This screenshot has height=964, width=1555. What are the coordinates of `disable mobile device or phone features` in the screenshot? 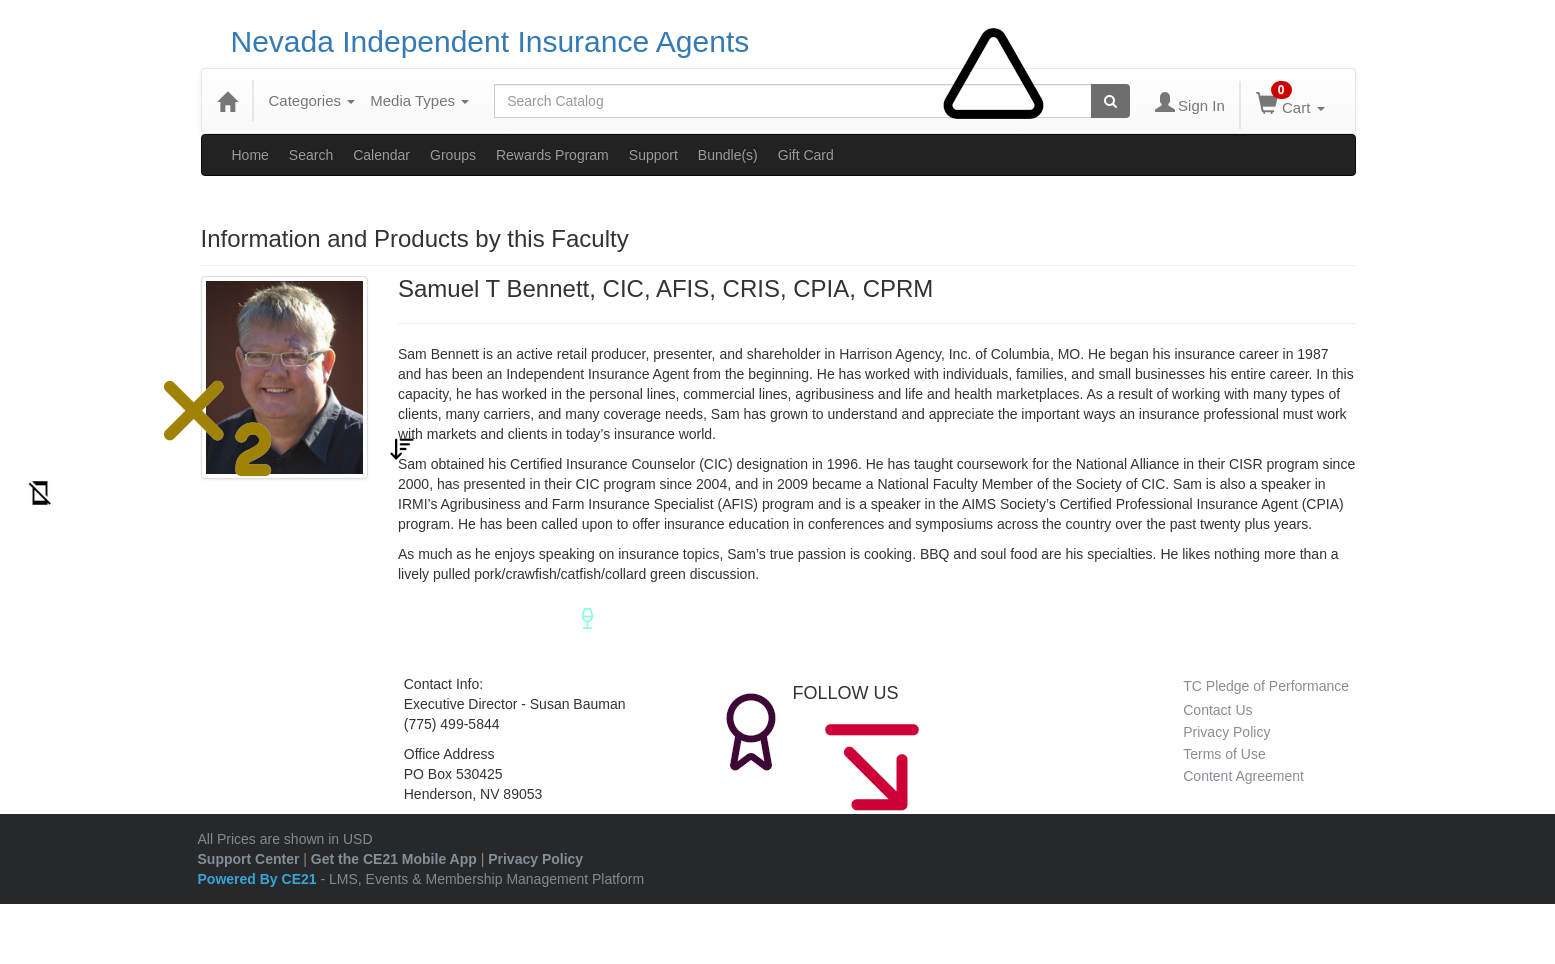 It's located at (40, 493).